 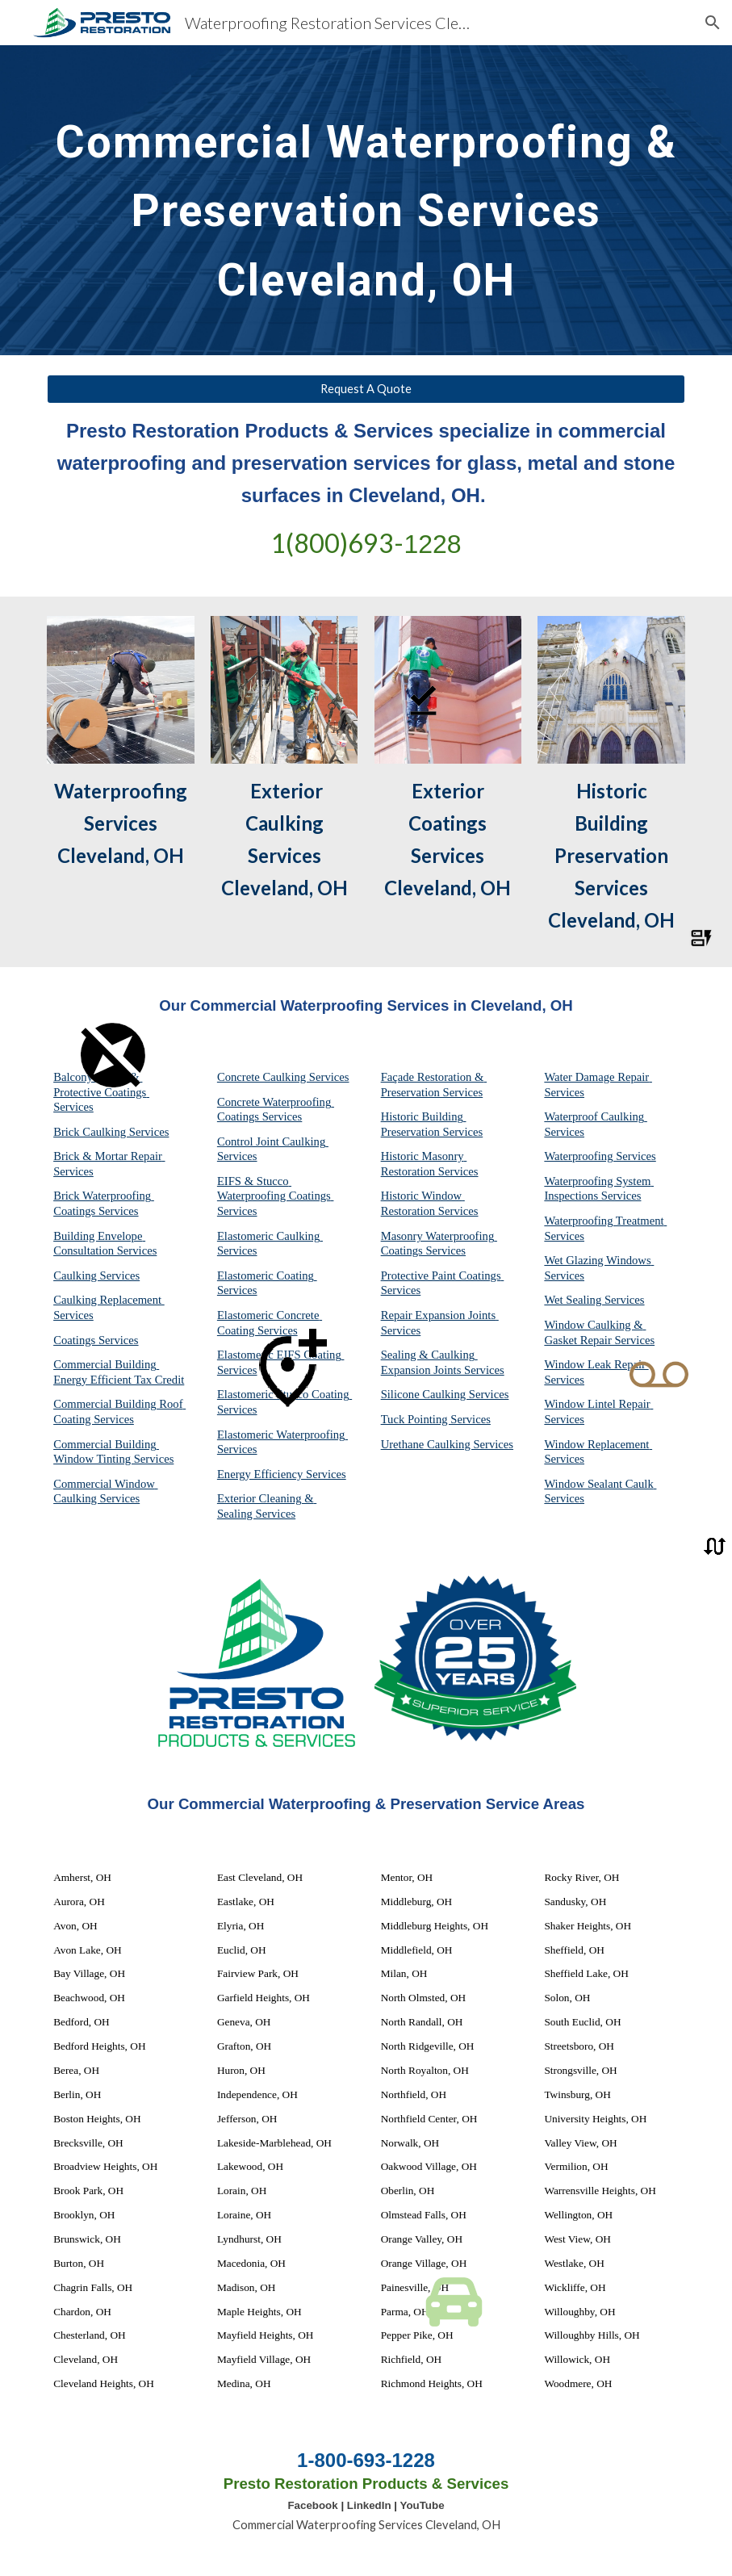 I want to click on access voicemail messages, so click(x=659, y=1374).